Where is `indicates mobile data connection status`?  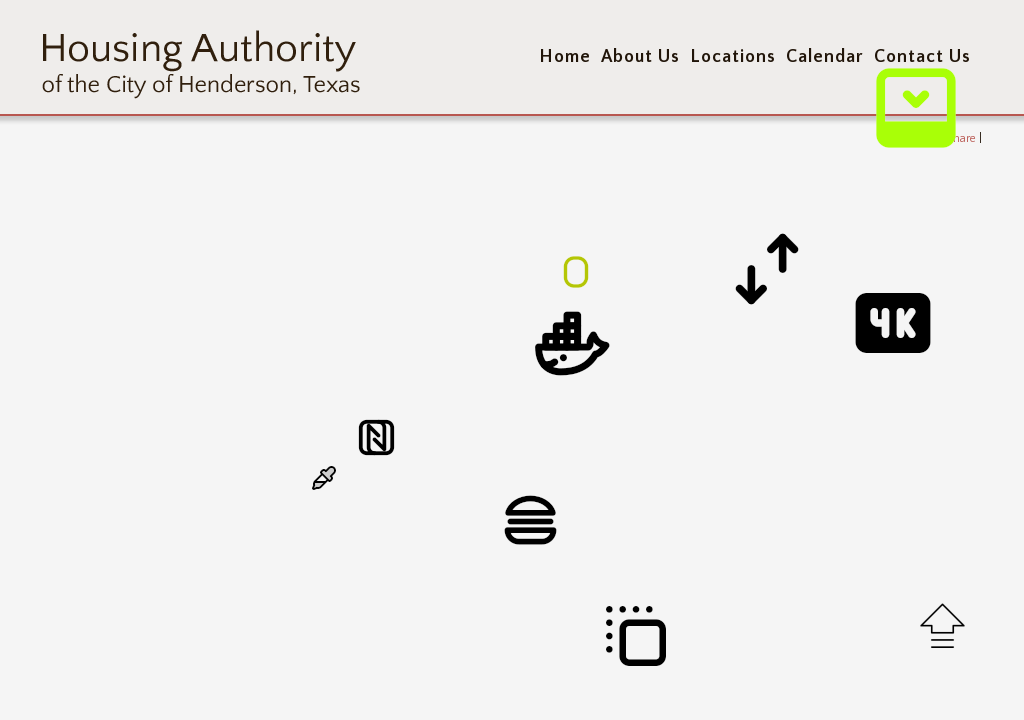
indicates mobile data connection status is located at coordinates (767, 269).